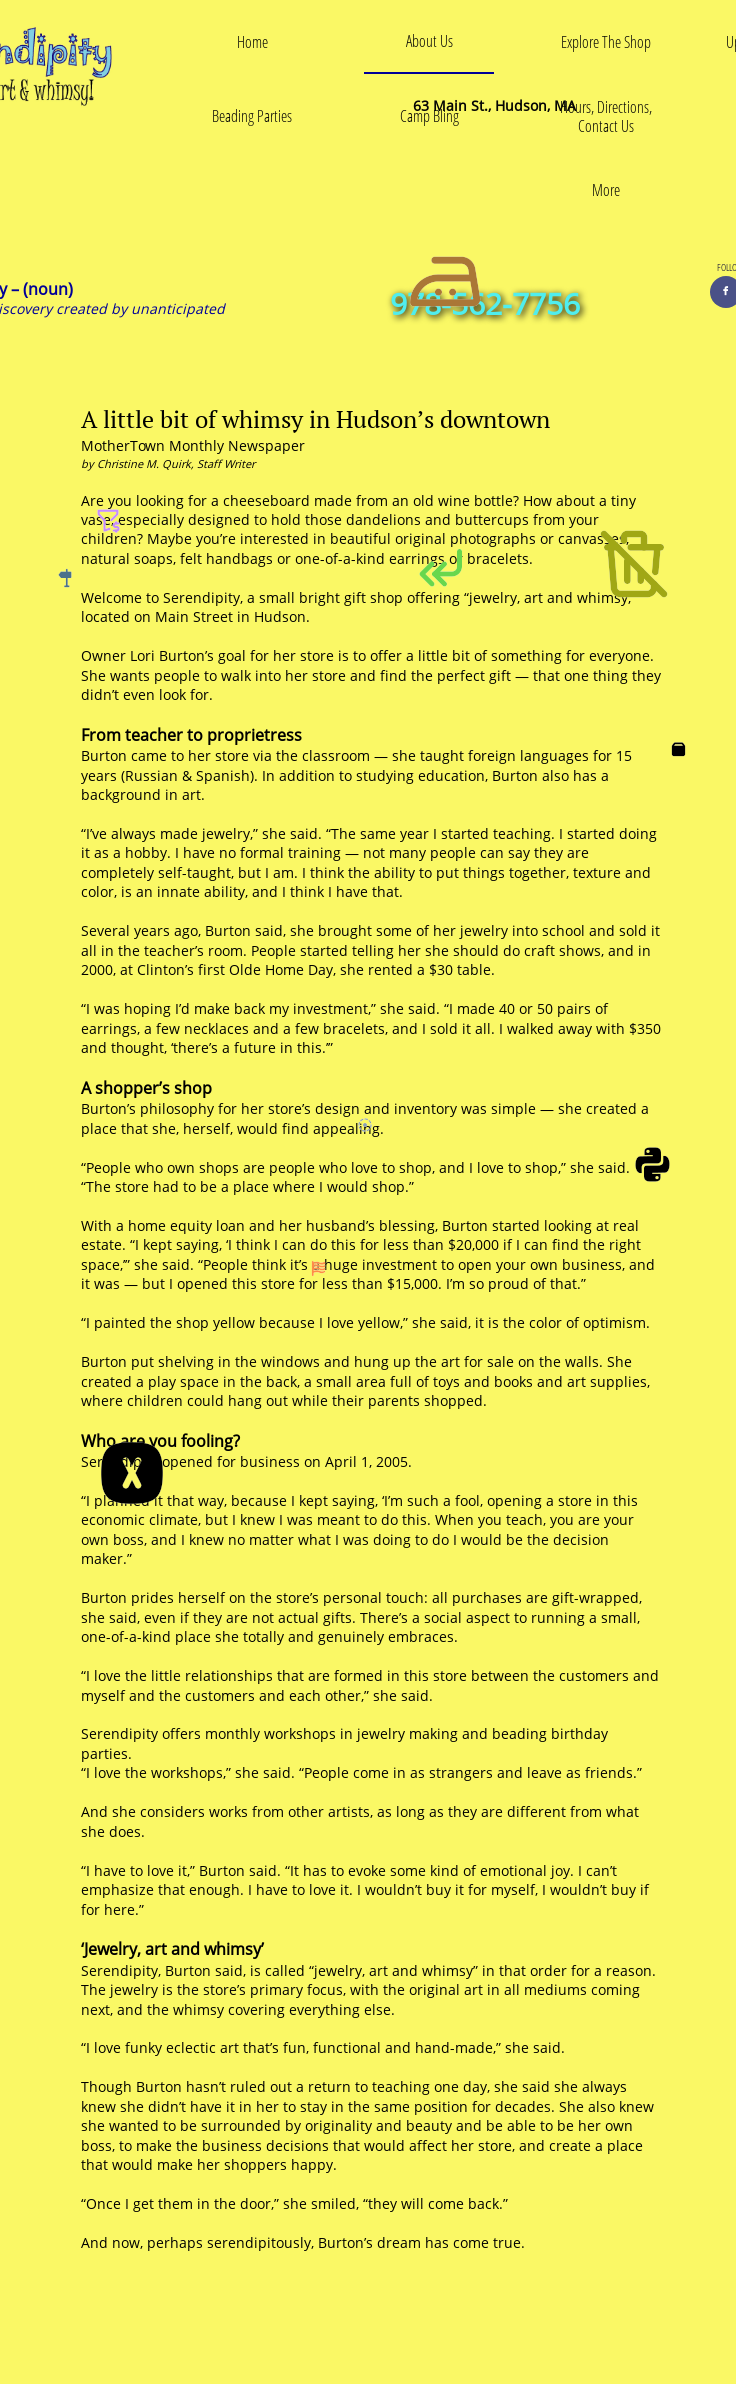 The height and width of the screenshot is (2384, 736). I want to click on navigate to previous step or section, so click(65, 578).